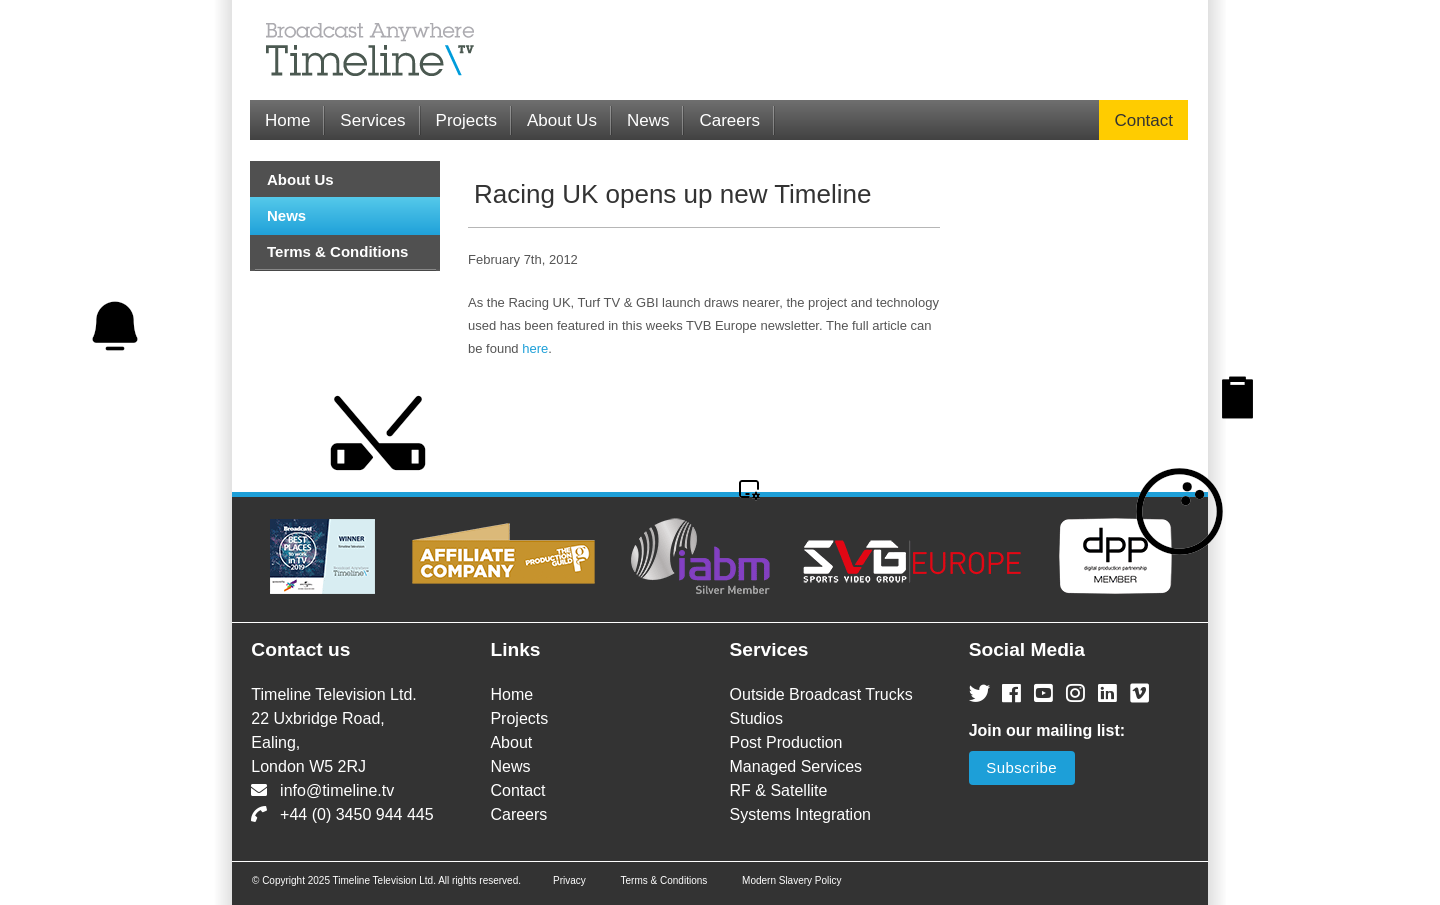 The image size is (1440, 905). What do you see at coordinates (749, 489) in the screenshot?
I see `access tablet display settings` at bounding box center [749, 489].